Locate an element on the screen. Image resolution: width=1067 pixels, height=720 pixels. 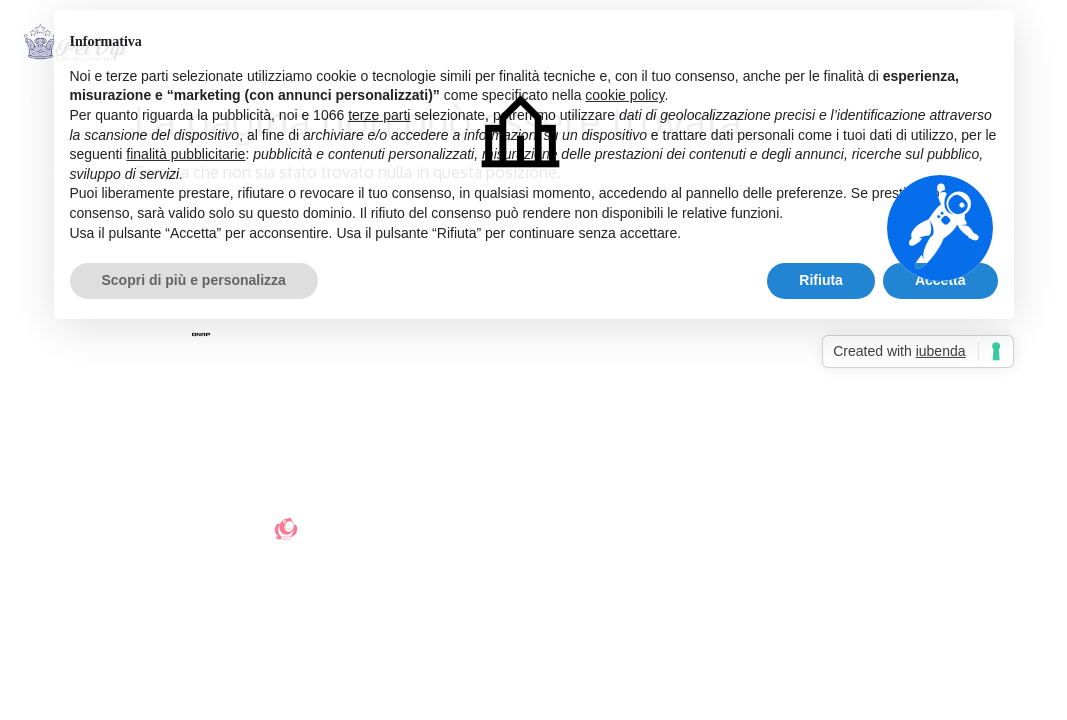
access education or school-related features is located at coordinates (520, 135).